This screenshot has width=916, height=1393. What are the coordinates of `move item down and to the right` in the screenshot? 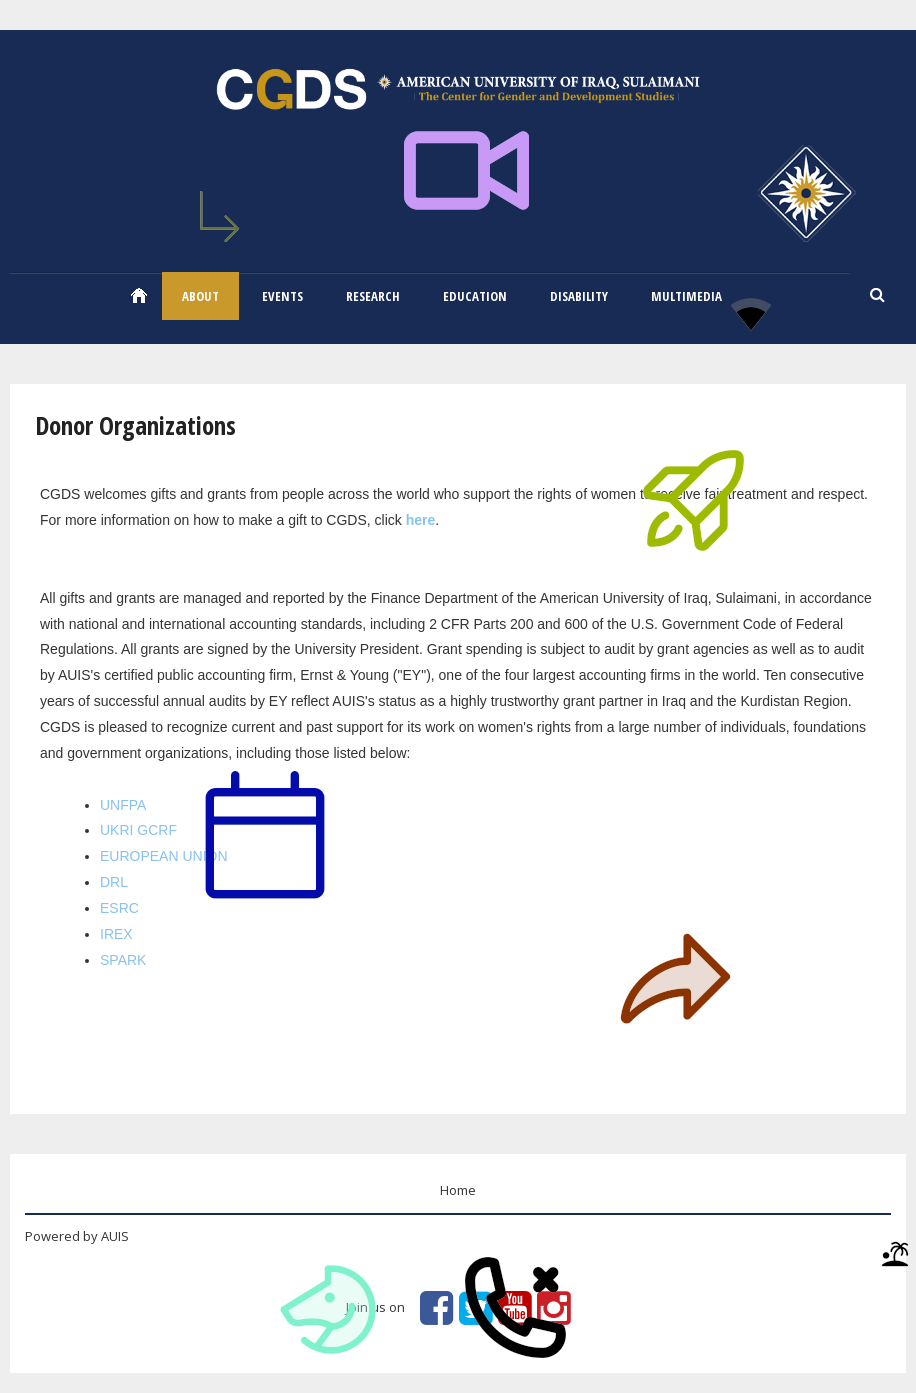 It's located at (215, 216).